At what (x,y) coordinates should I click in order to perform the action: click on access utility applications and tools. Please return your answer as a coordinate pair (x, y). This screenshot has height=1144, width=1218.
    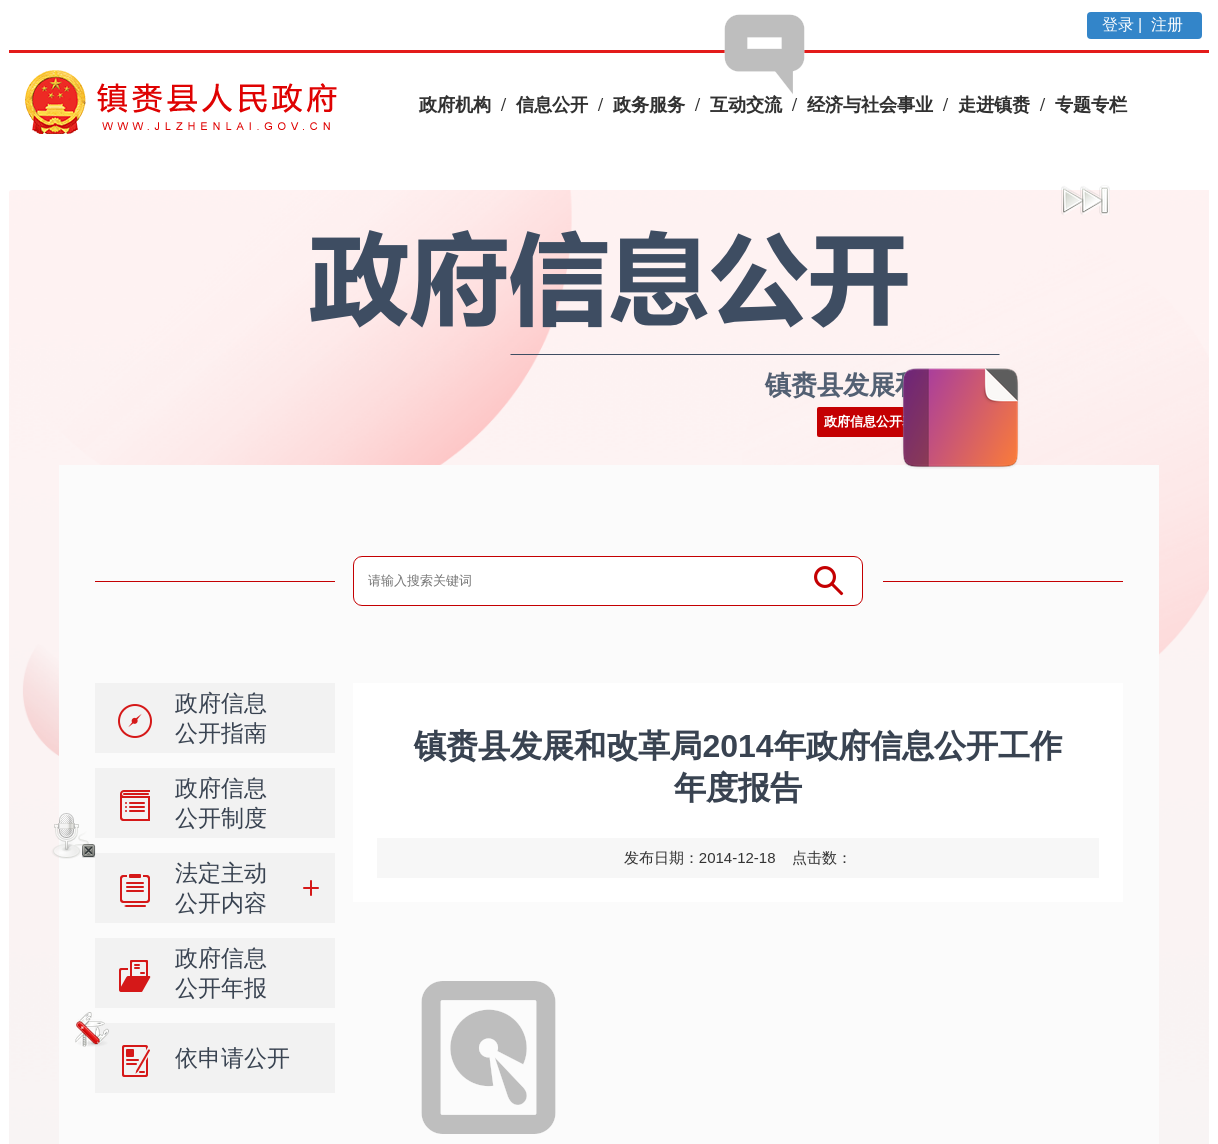
    Looking at the image, I should click on (91, 1029).